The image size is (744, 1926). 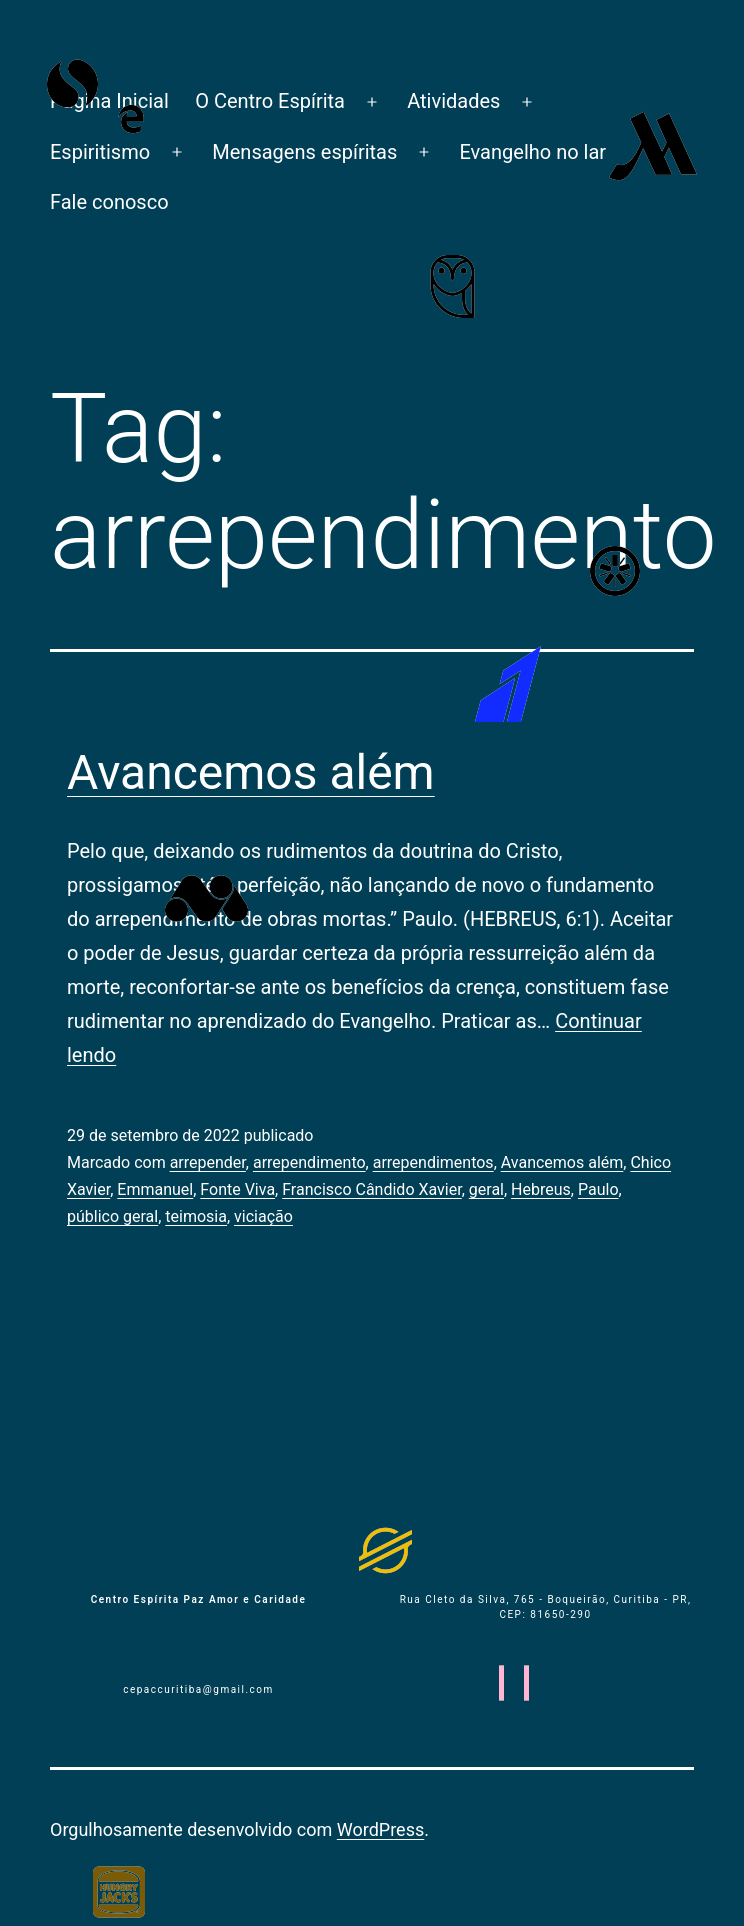 I want to click on open the Hungry Jack's app, so click(x=119, y=1892).